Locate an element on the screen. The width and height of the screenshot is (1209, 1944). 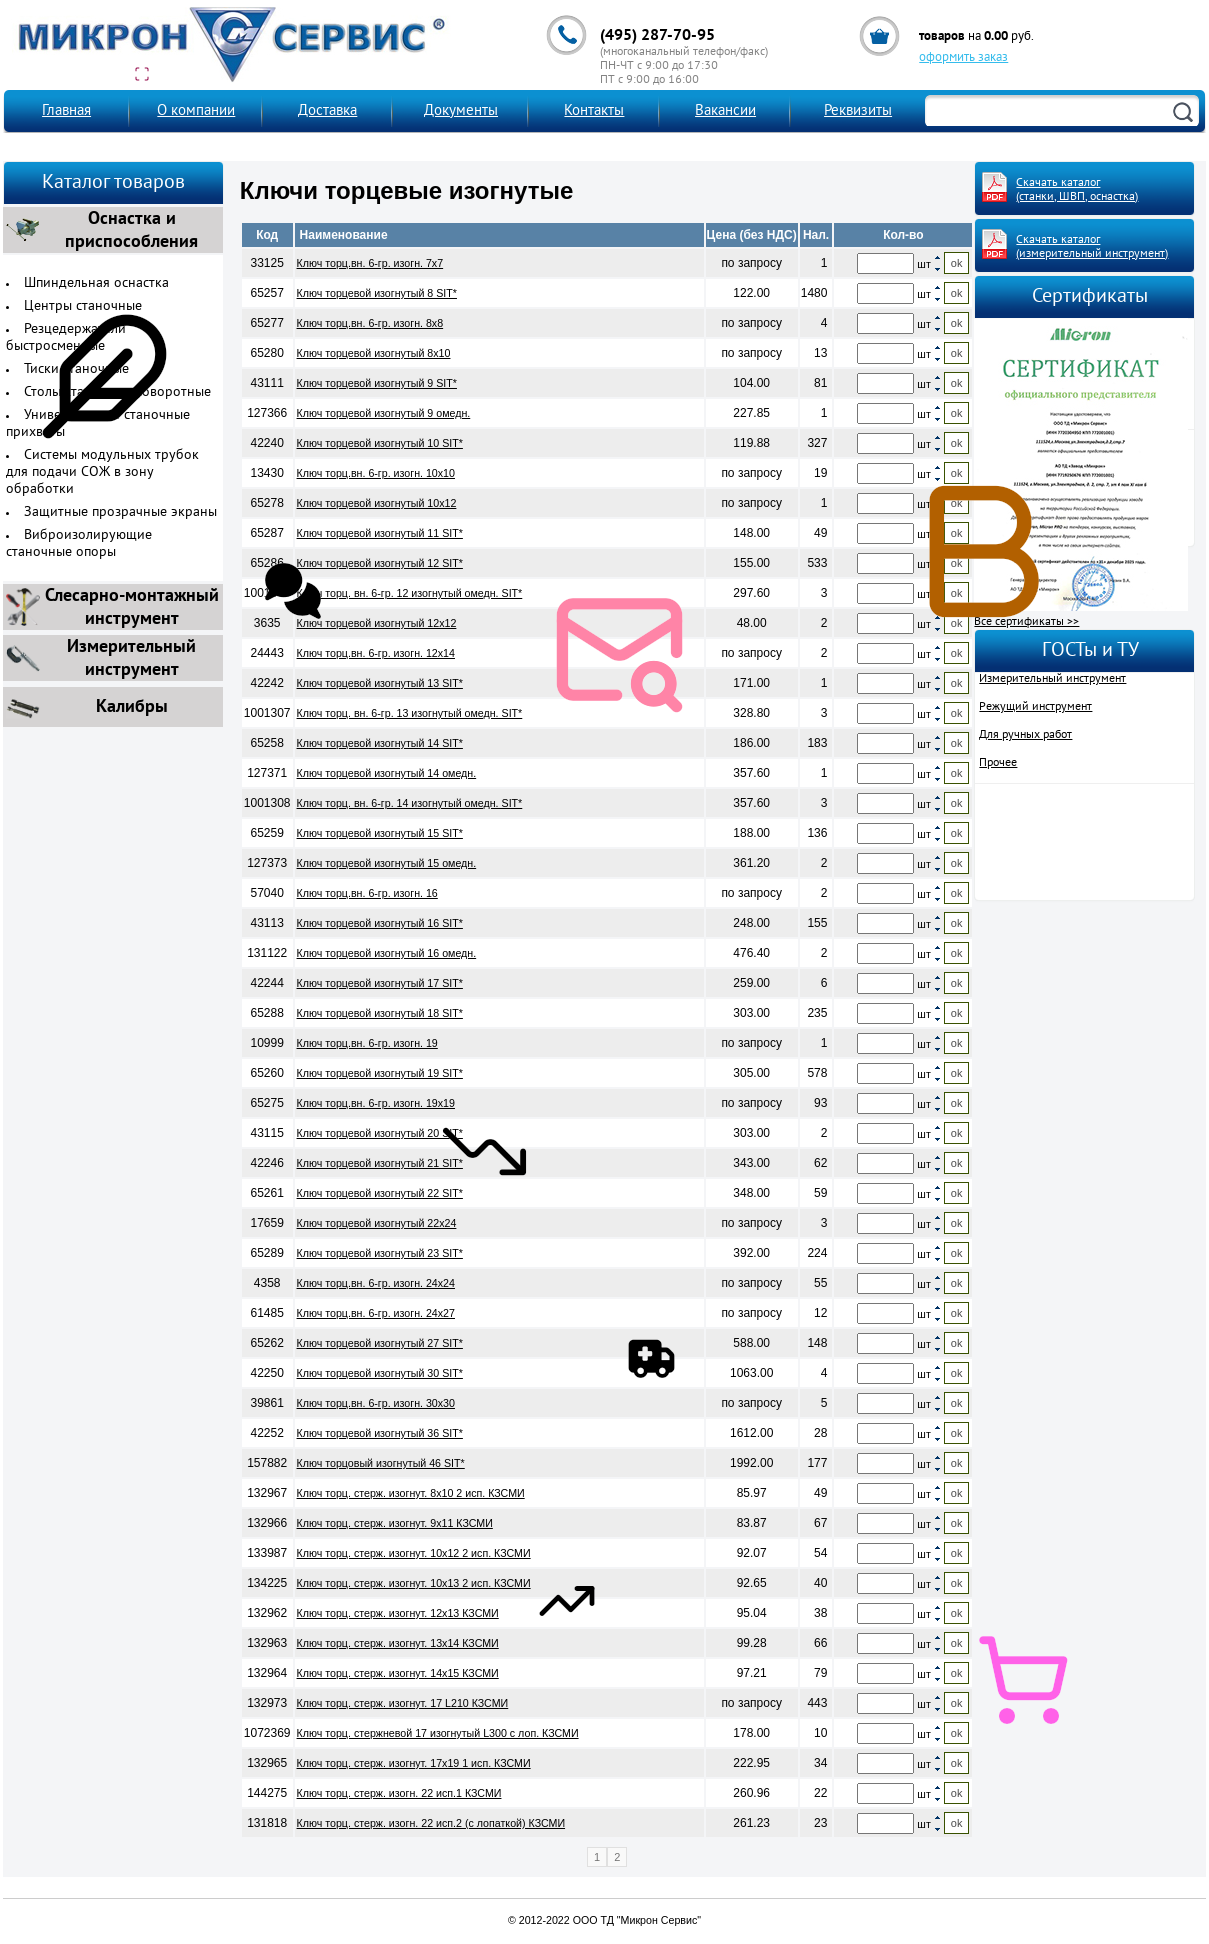
compose a new message or post is located at coordinates (104, 376).